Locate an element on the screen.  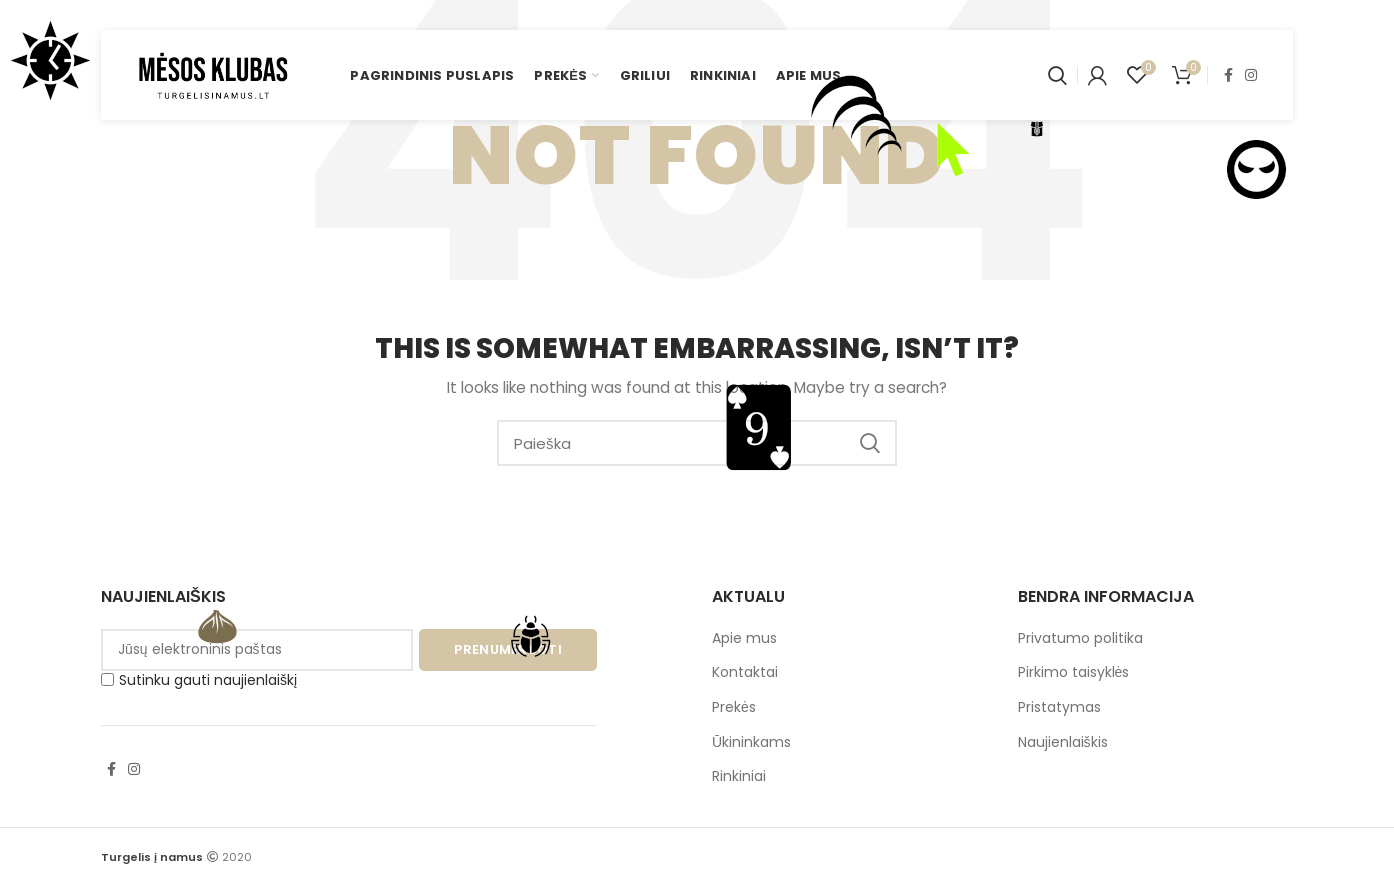
select the 9 of spades card is located at coordinates (758, 427).